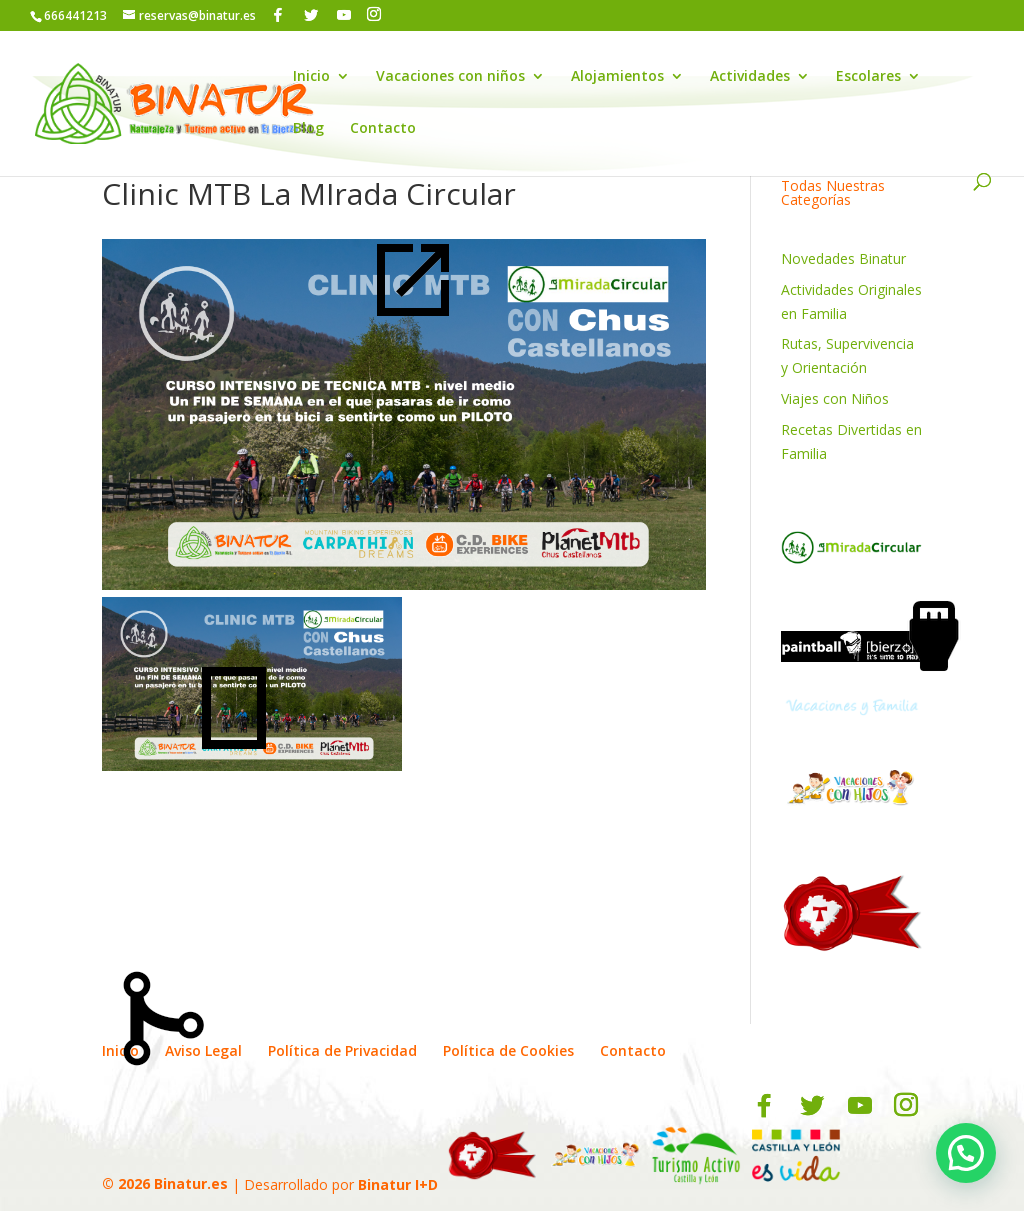  I want to click on configure HDMI input settings, so click(934, 636).